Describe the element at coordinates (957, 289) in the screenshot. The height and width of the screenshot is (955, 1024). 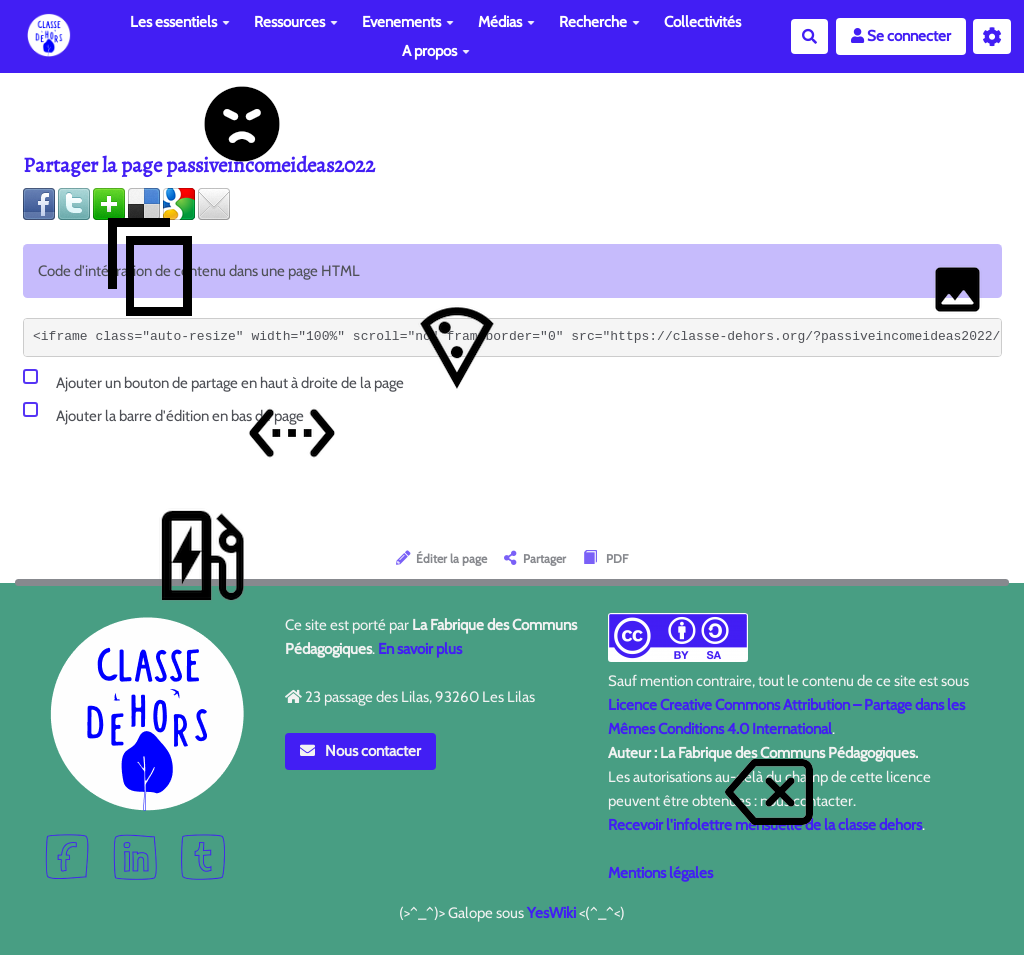
I see `insert or add an image` at that location.